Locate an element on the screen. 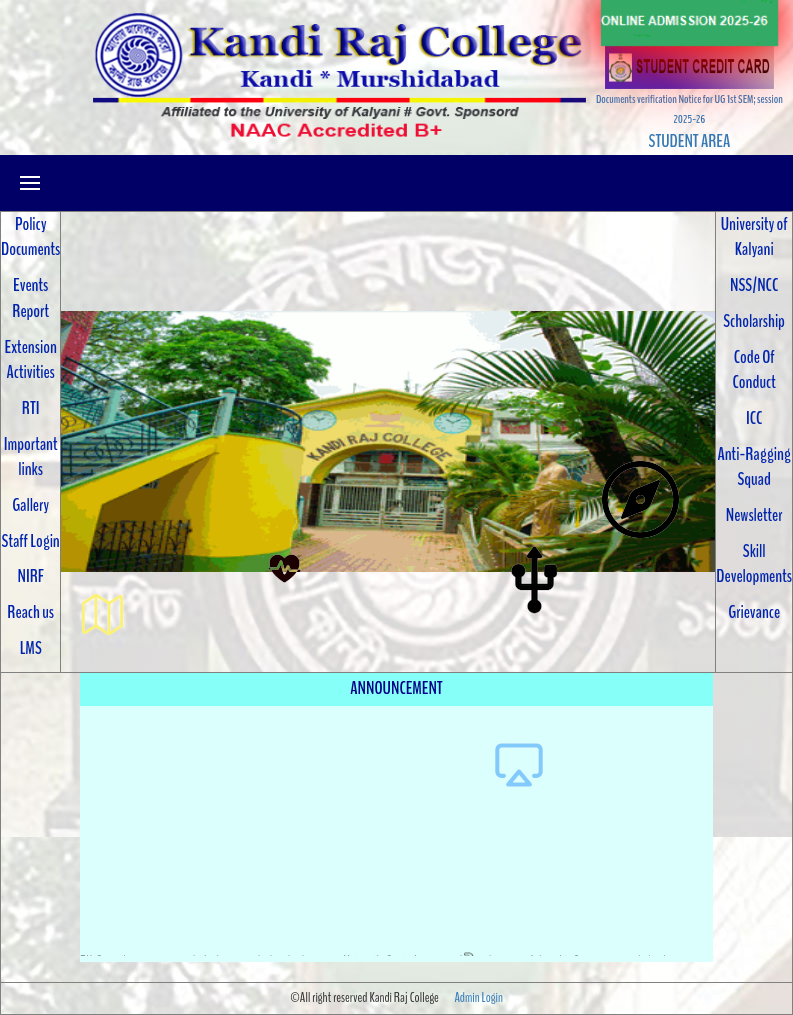  stream content to an external display is located at coordinates (519, 765).